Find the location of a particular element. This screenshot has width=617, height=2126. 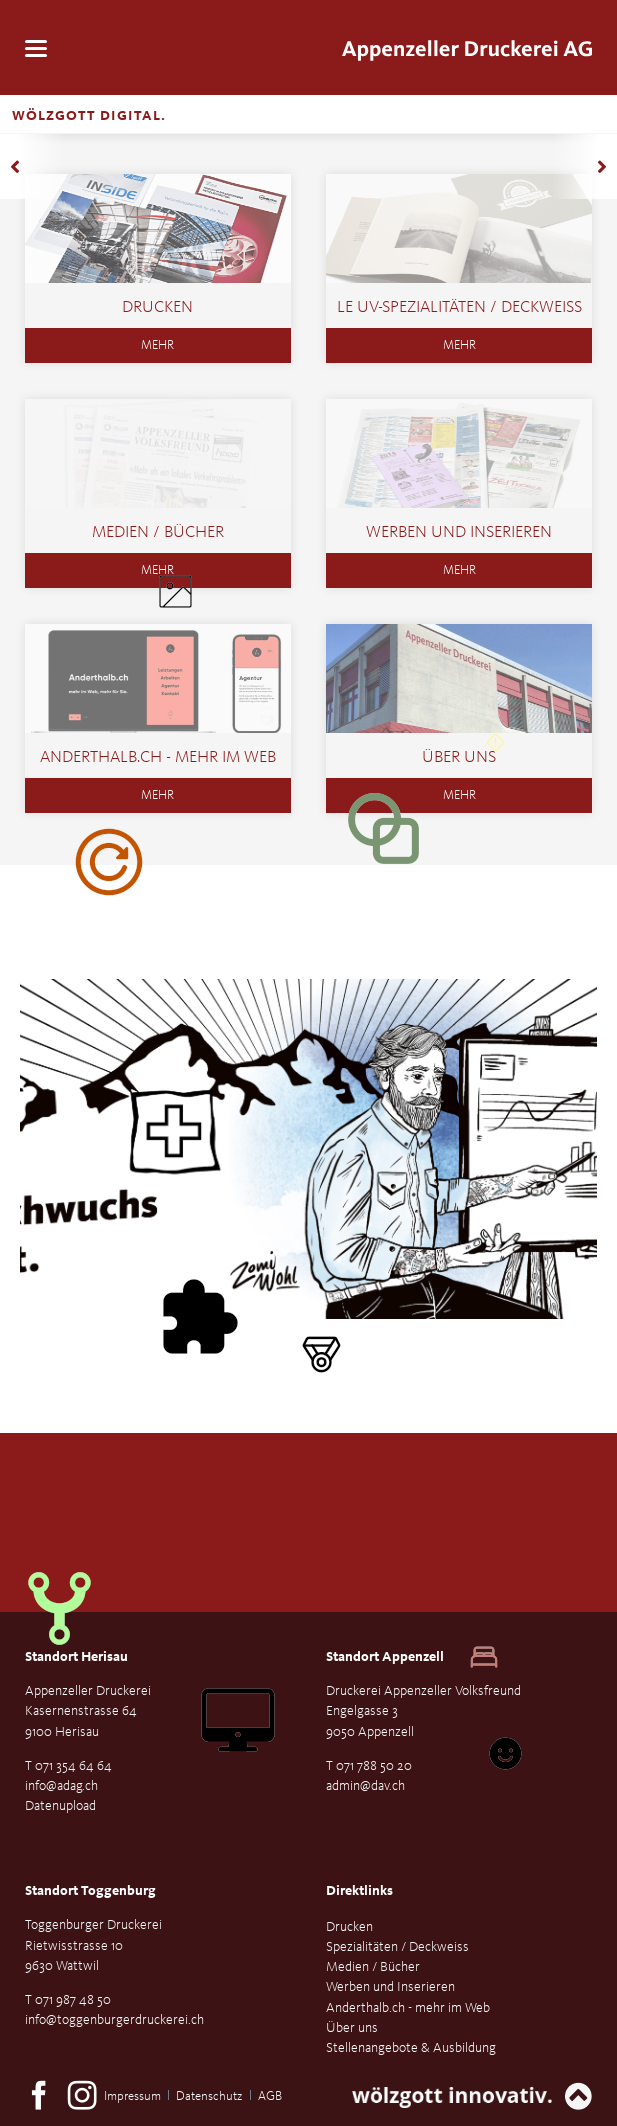

switch to desktop view is located at coordinates (238, 1720).